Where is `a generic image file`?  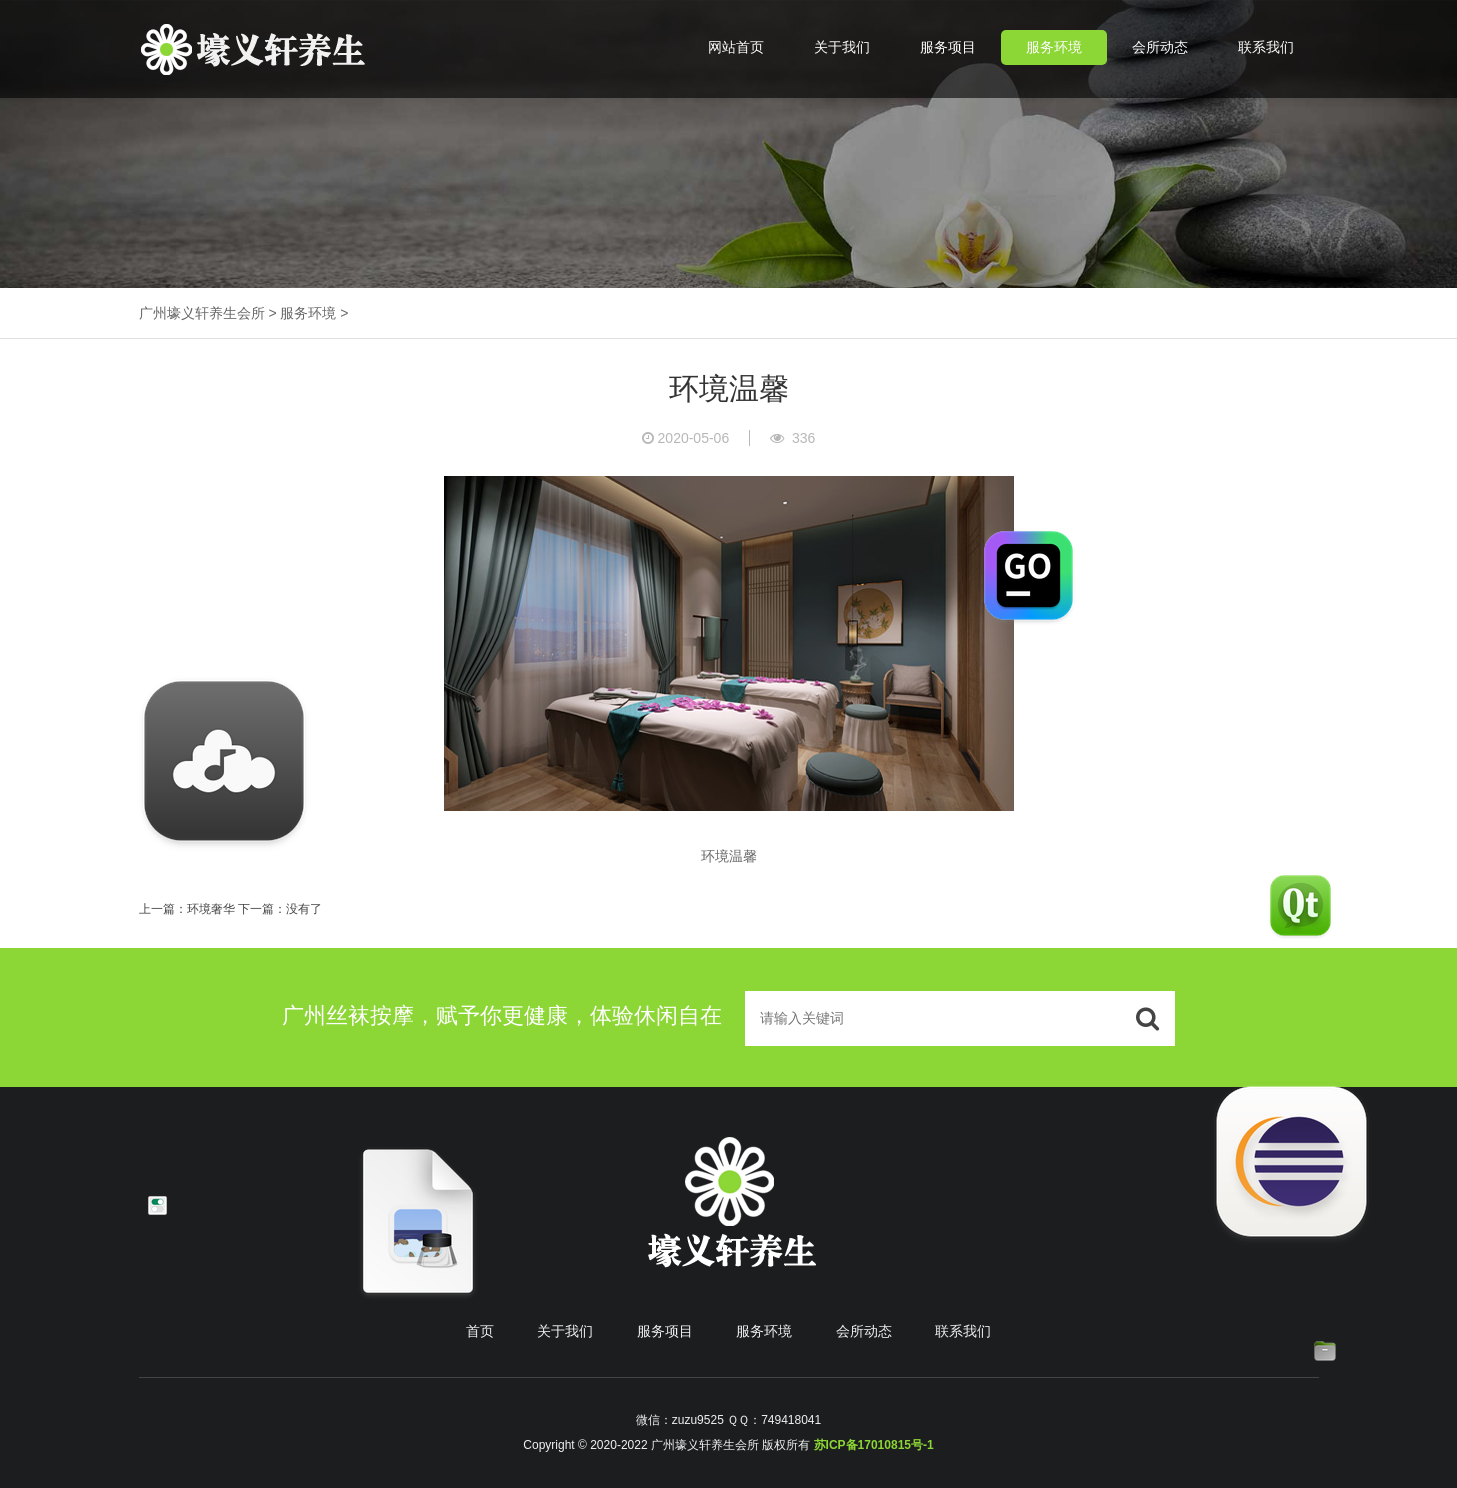
a generic image file is located at coordinates (418, 1224).